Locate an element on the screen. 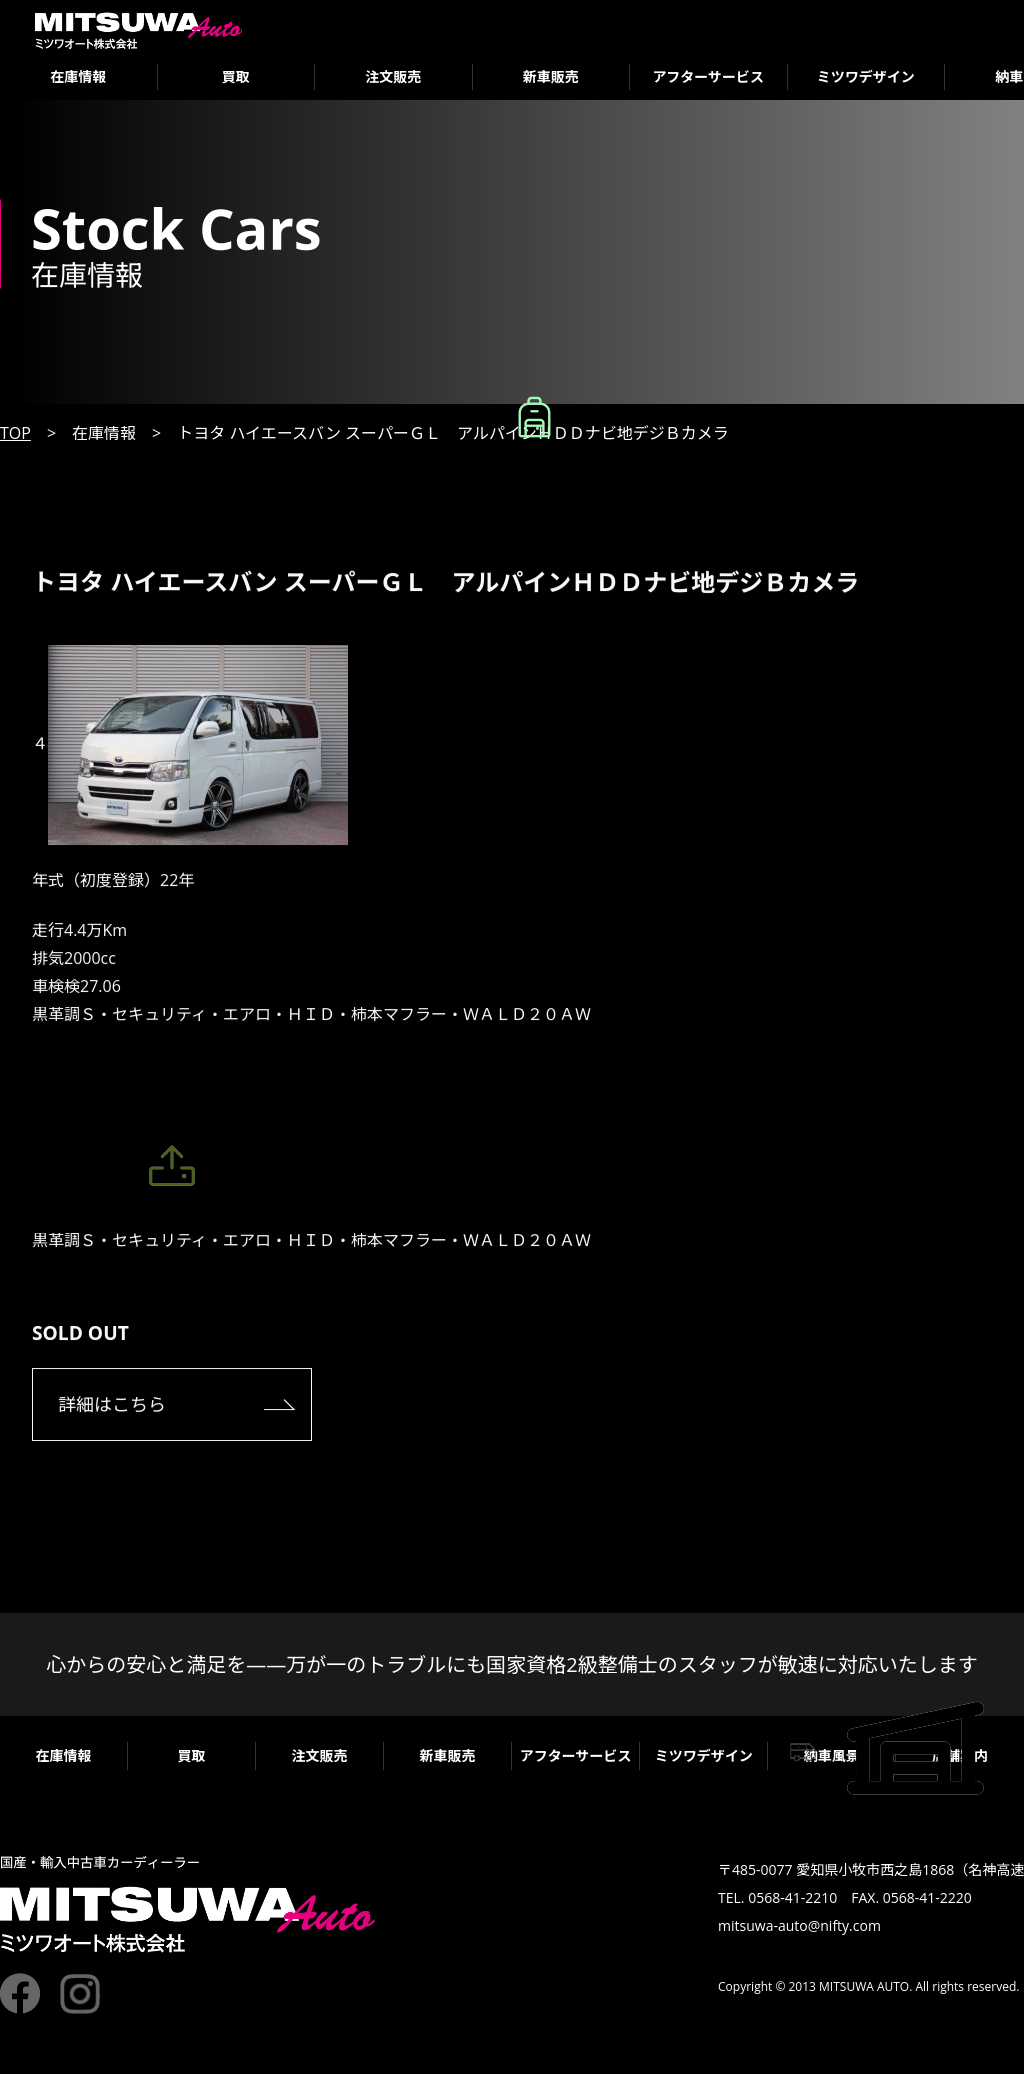 The image size is (1024, 2074). access warehouse or storage inventory is located at coordinates (915, 1752).